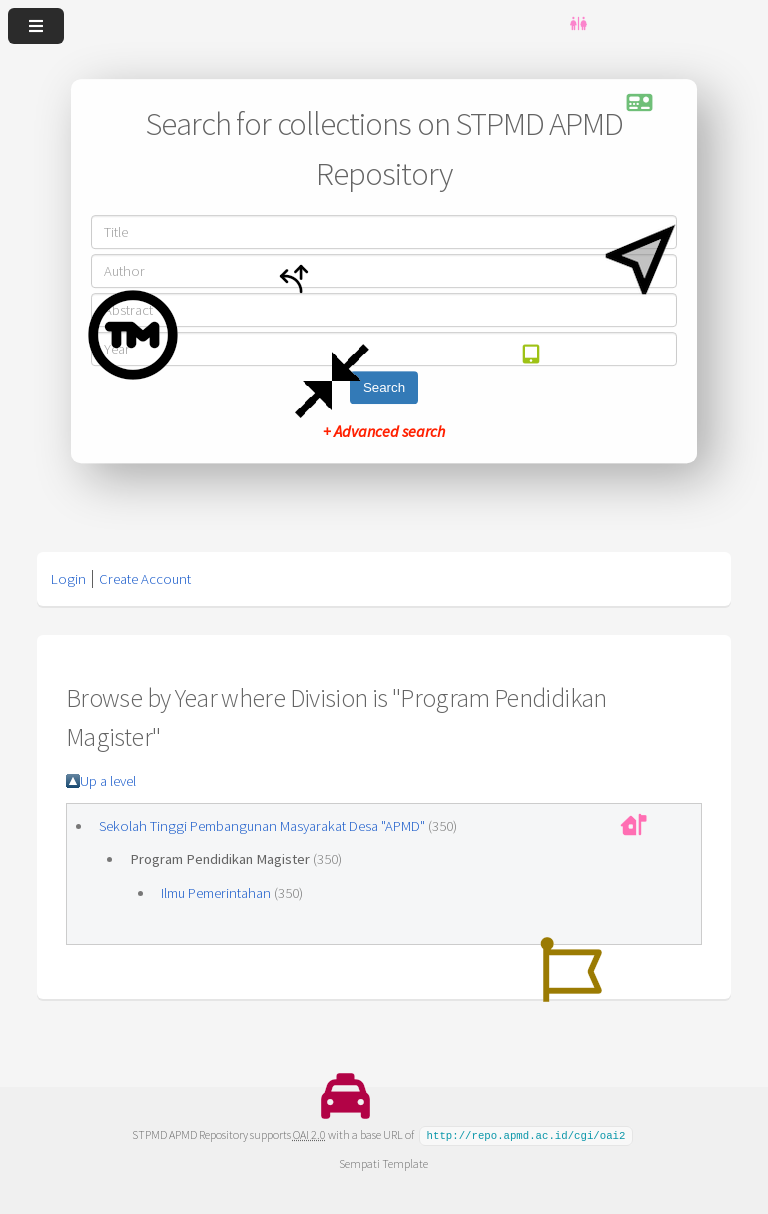  What do you see at coordinates (294, 279) in the screenshot?
I see `take the left ramp or exit` at bounding box center [294, 279].